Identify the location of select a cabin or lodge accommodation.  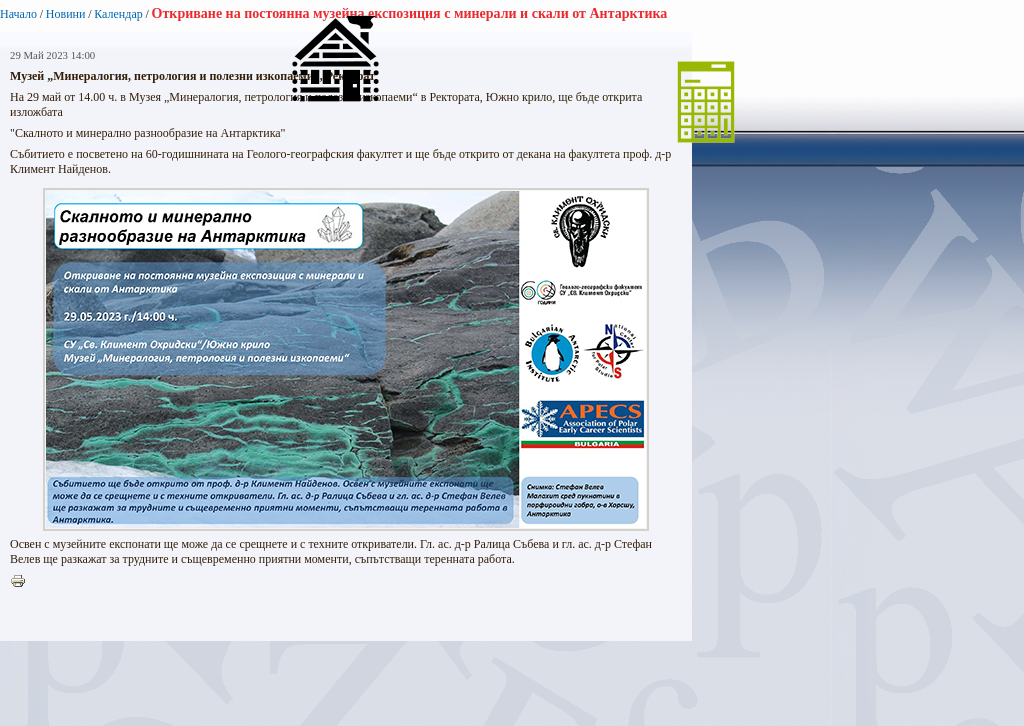
(335, 59).